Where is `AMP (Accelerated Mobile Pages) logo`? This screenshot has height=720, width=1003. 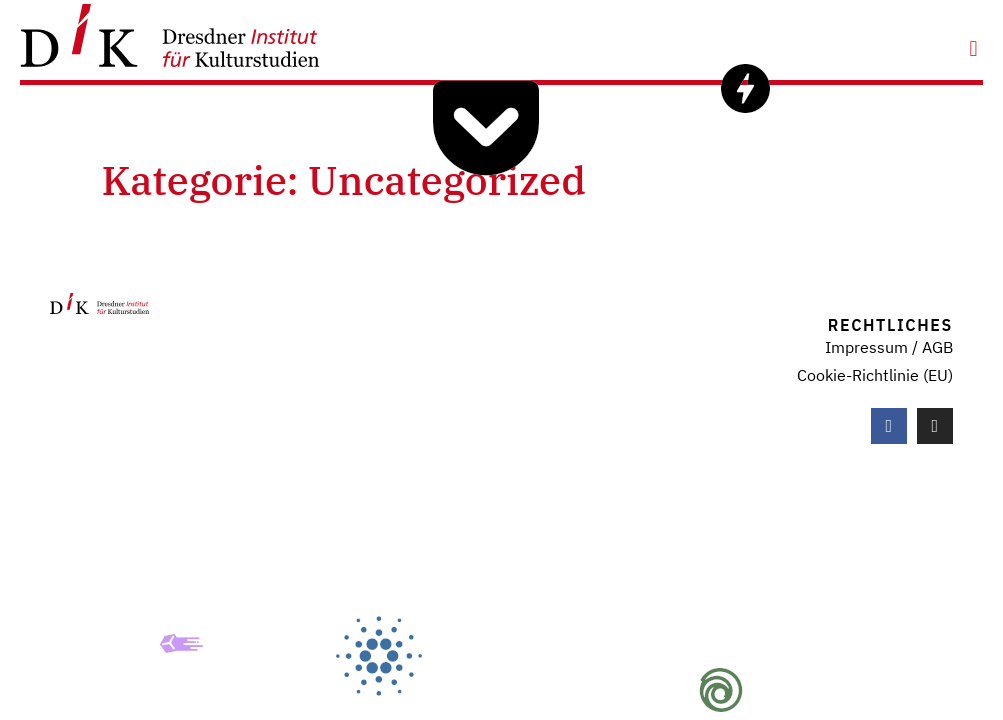
AMP (Accelerated Mobile Pages) logo is located at coordinates (745, 88).